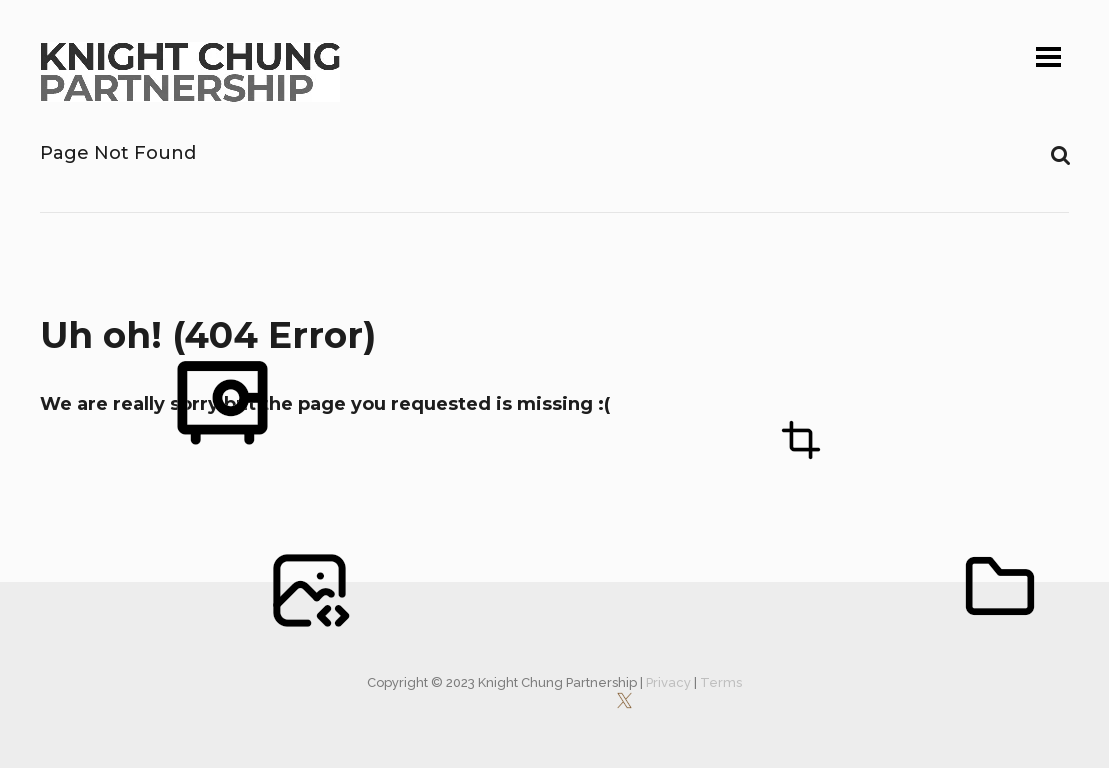  Describe the element at coordinates (801, 440) in the screenshot. I see `crop an image or photo` at that location.